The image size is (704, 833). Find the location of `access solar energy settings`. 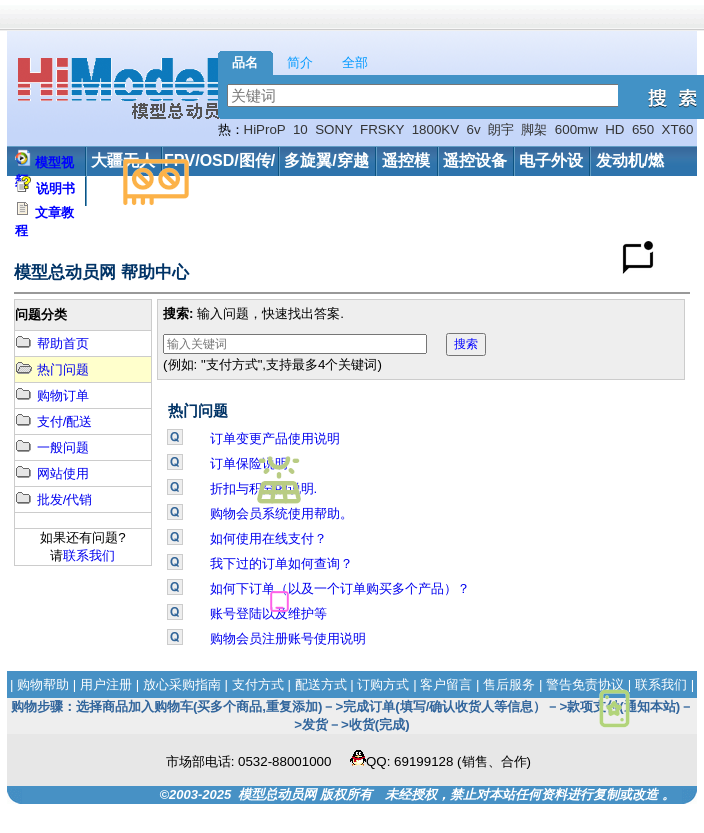

access solar energy settings is located at coordinates (279, 481).